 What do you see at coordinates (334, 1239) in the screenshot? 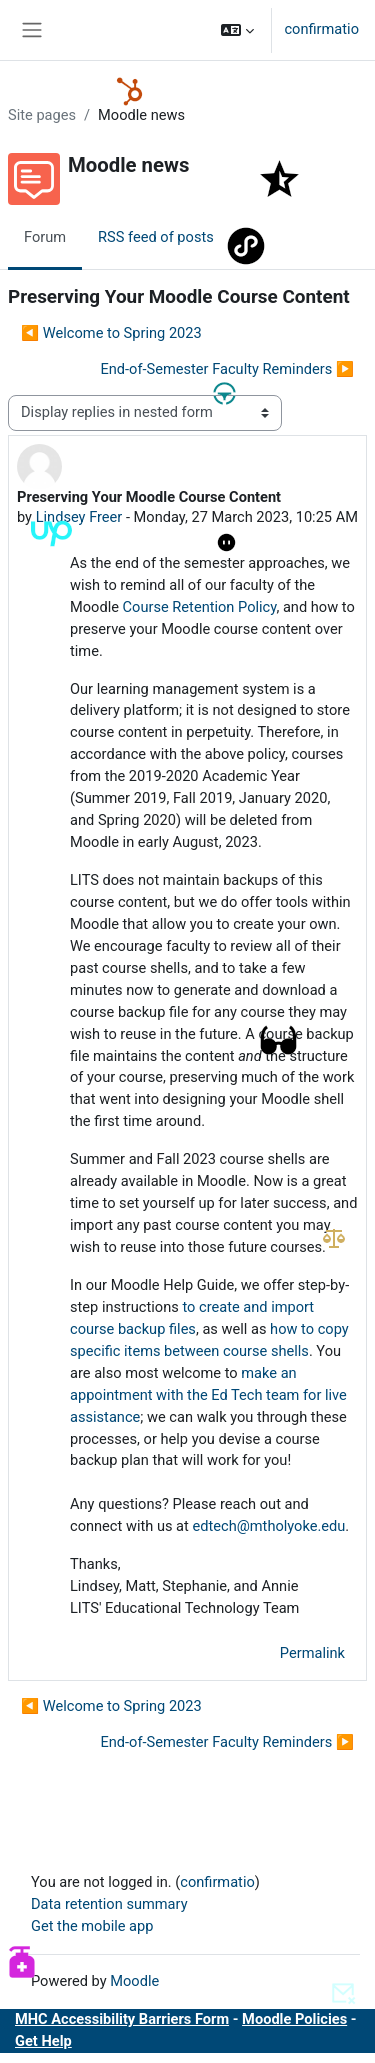
I see `access legal or terms of service information` at bounding box center [334, 1239].